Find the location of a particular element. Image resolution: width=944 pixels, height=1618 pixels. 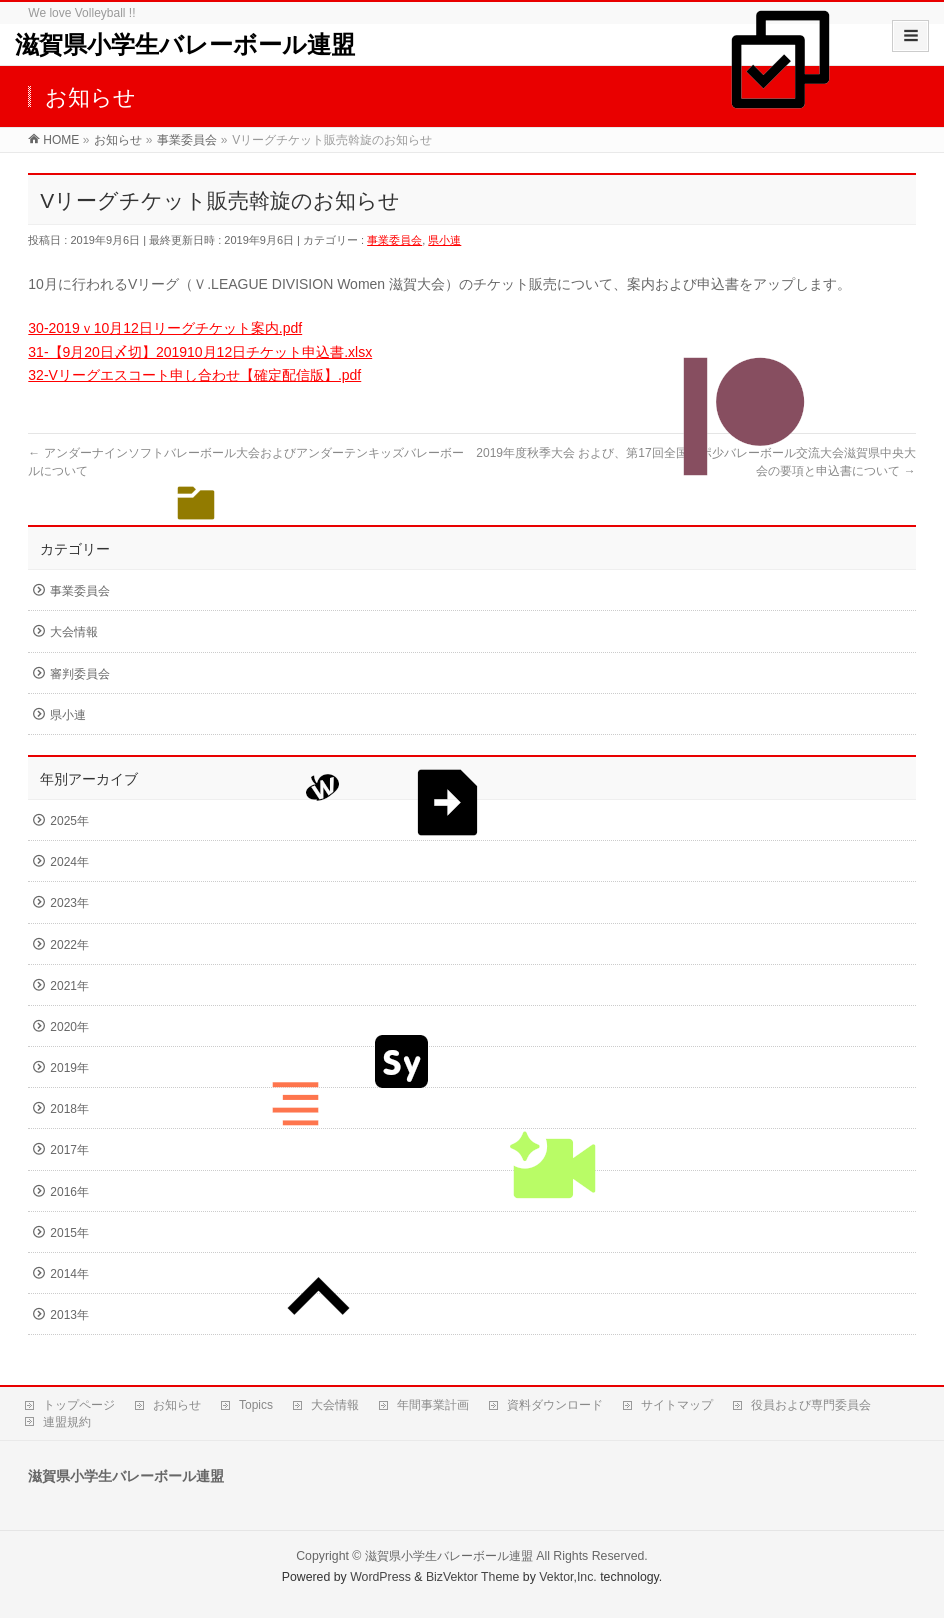

link to patreon profile or page is located at coordinates (742, 416).